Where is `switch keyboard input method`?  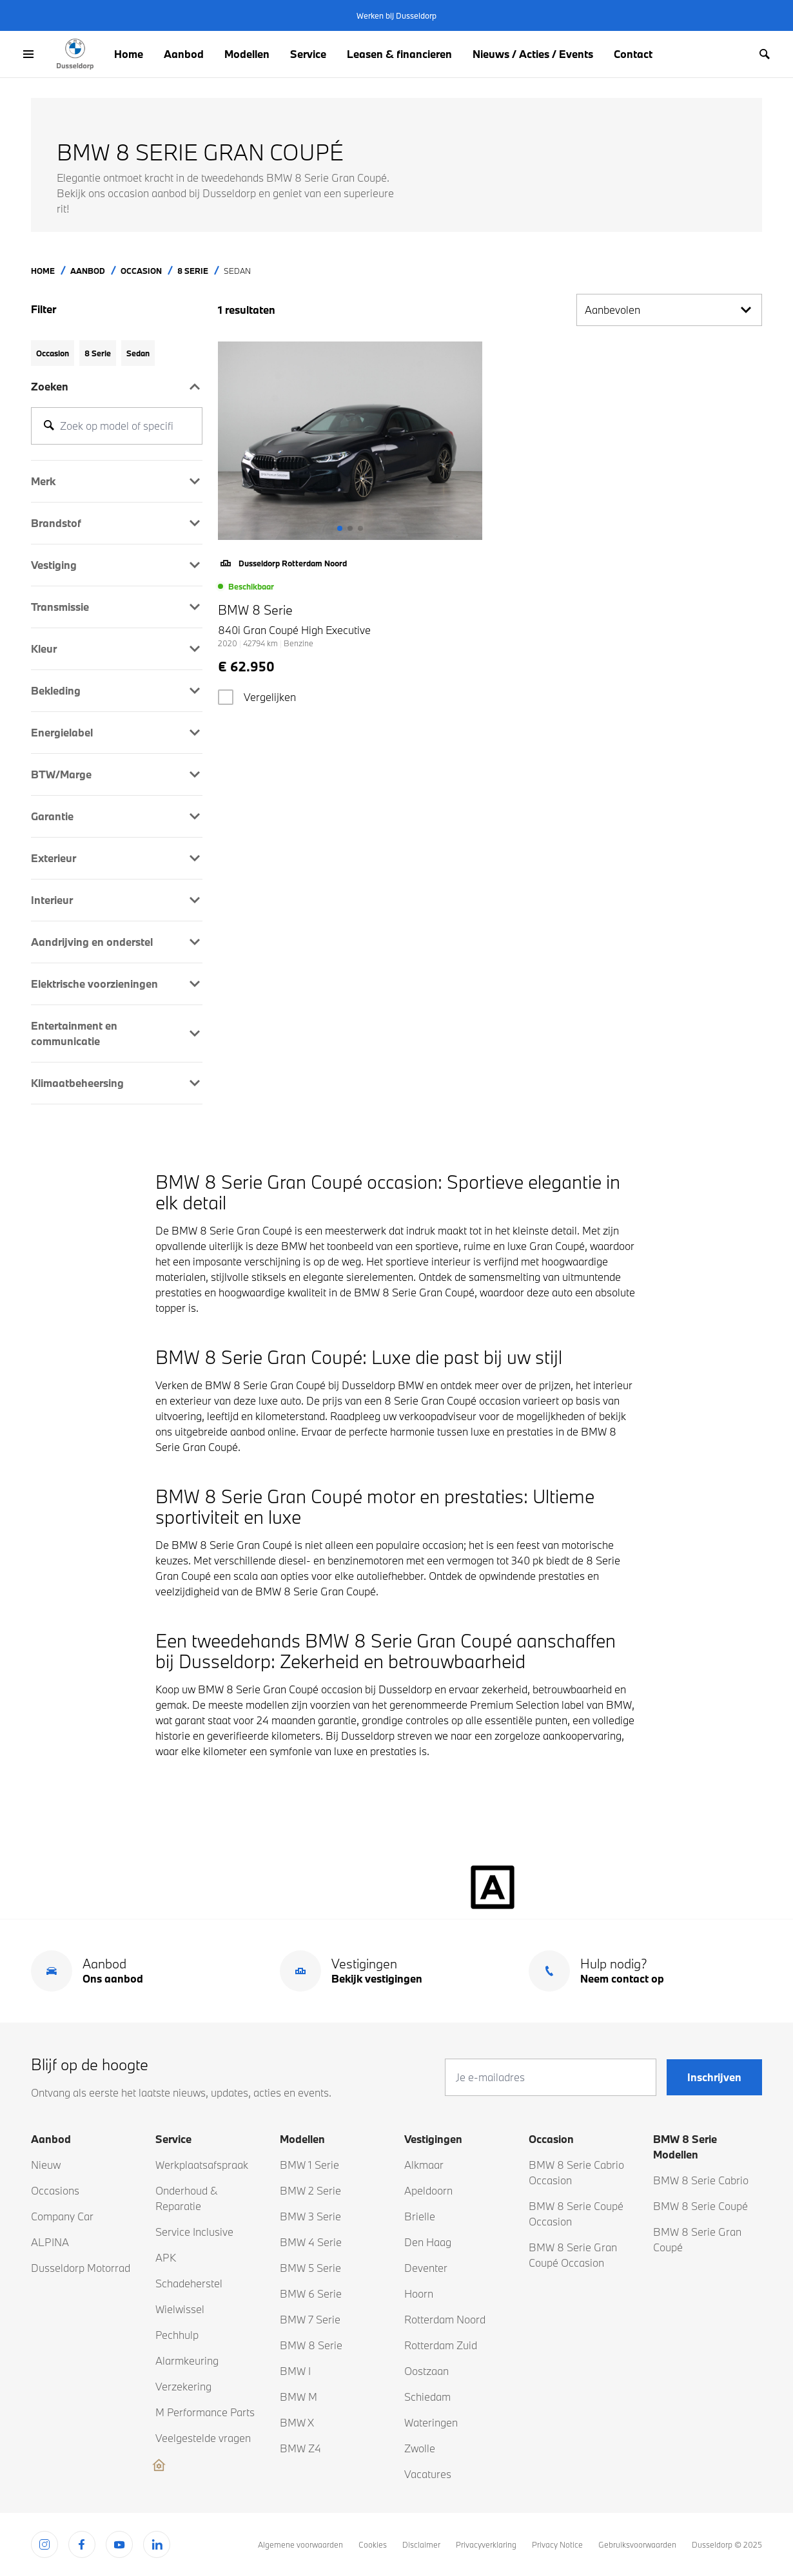 switch keyboard input method is located at coordinates (493, 1887).